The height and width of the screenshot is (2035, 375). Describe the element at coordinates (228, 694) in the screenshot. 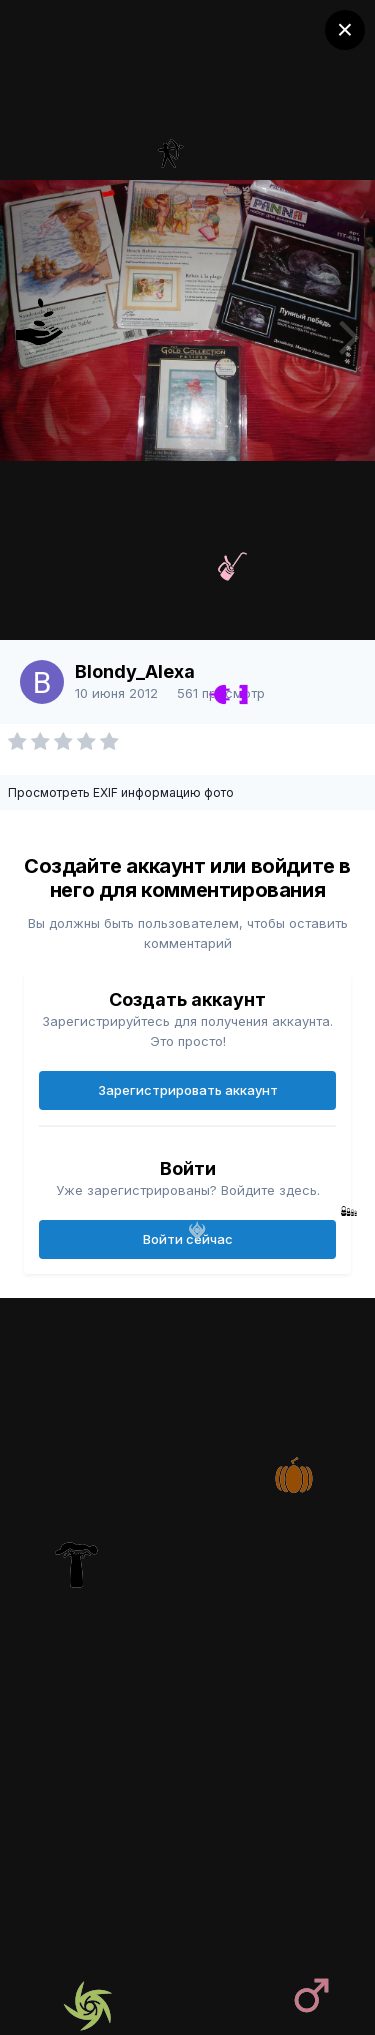

I see `indicates disconnected or offline status` at that location.